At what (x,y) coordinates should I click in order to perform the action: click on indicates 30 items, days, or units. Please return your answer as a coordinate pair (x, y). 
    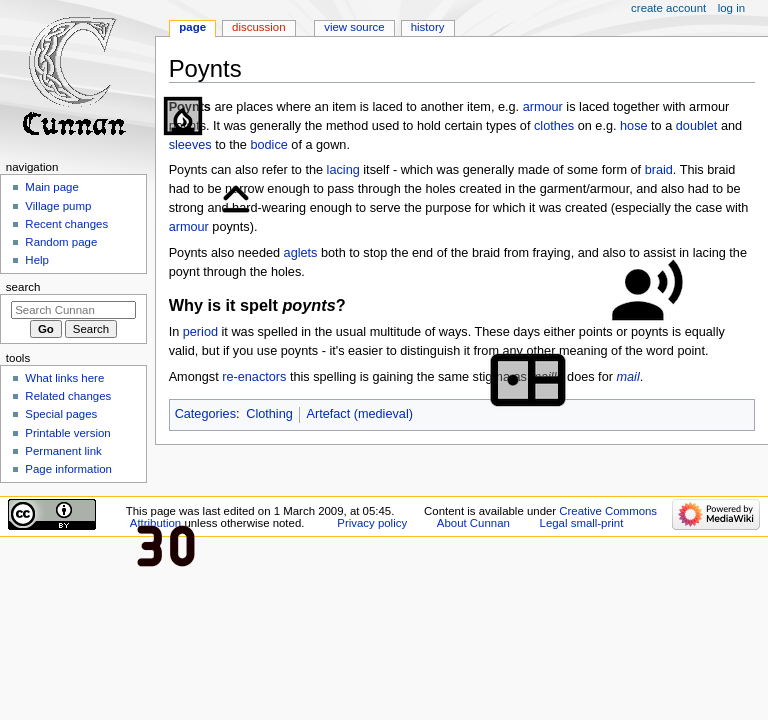
    Looking at the image, I should click on (166, 546).